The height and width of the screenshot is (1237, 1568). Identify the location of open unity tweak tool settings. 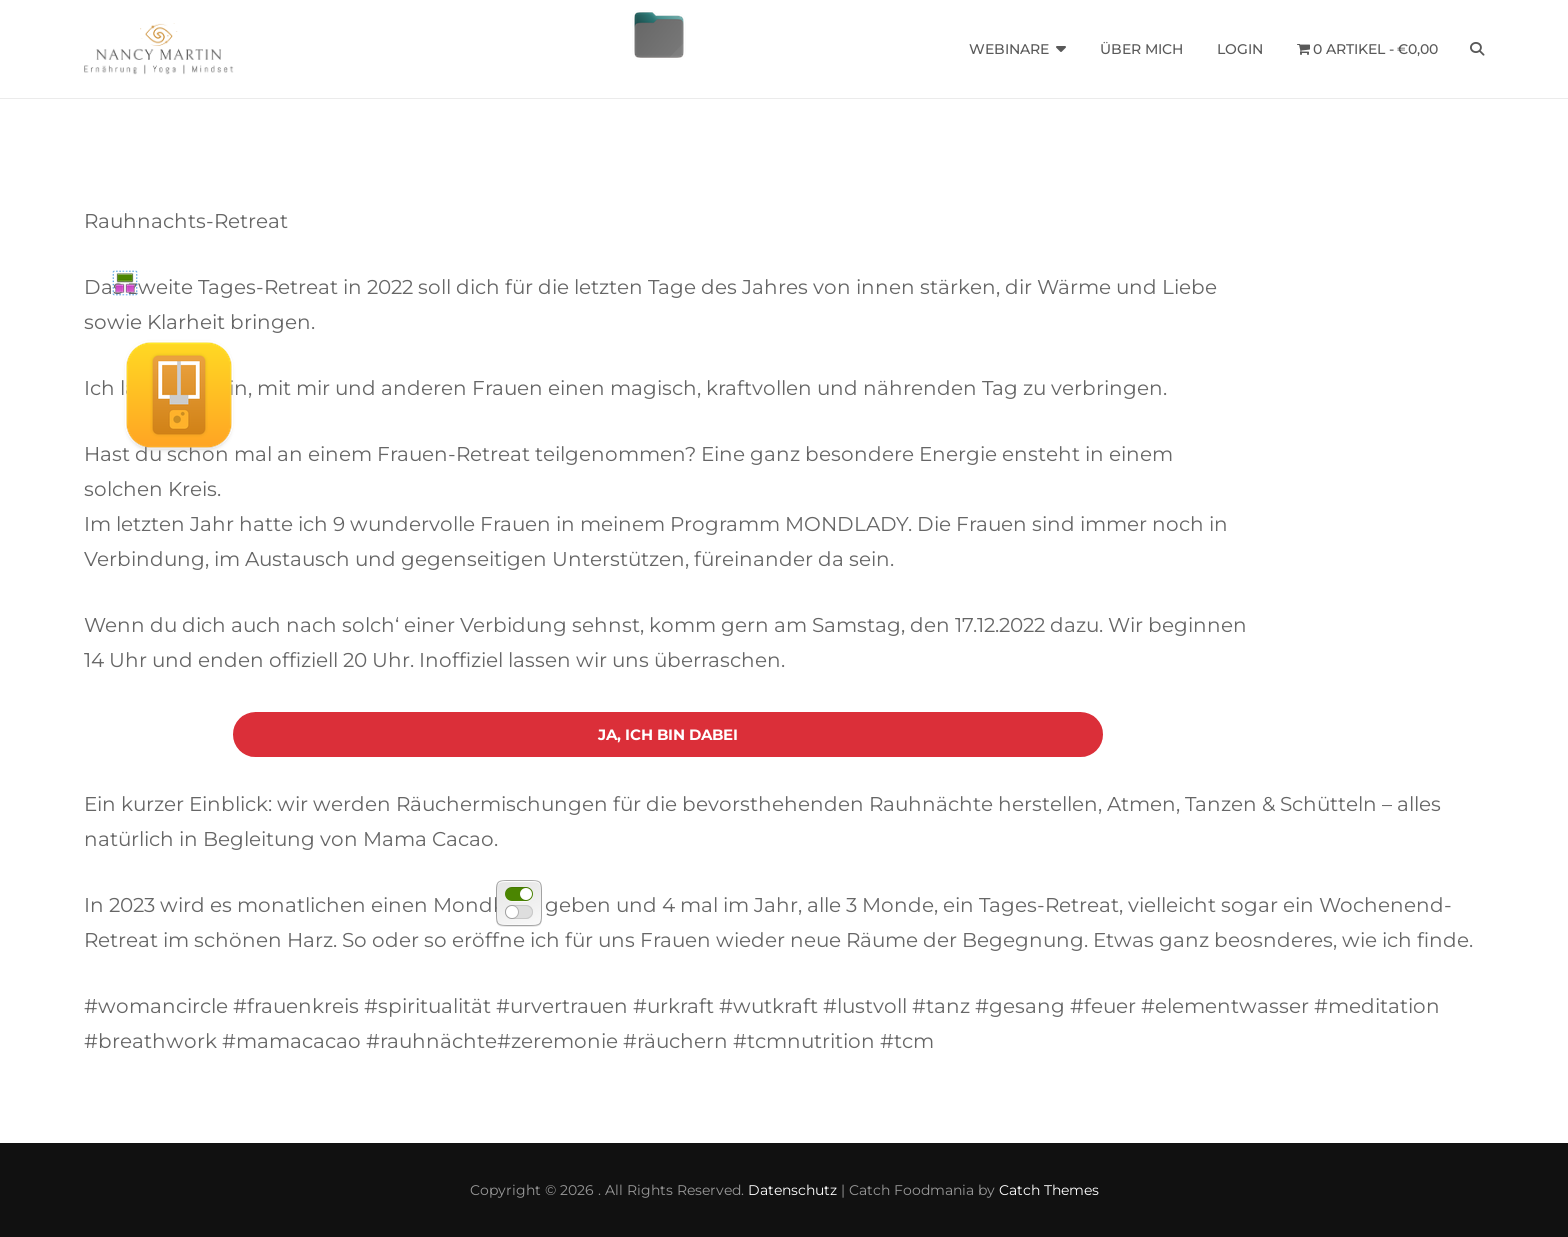
(519, 903).